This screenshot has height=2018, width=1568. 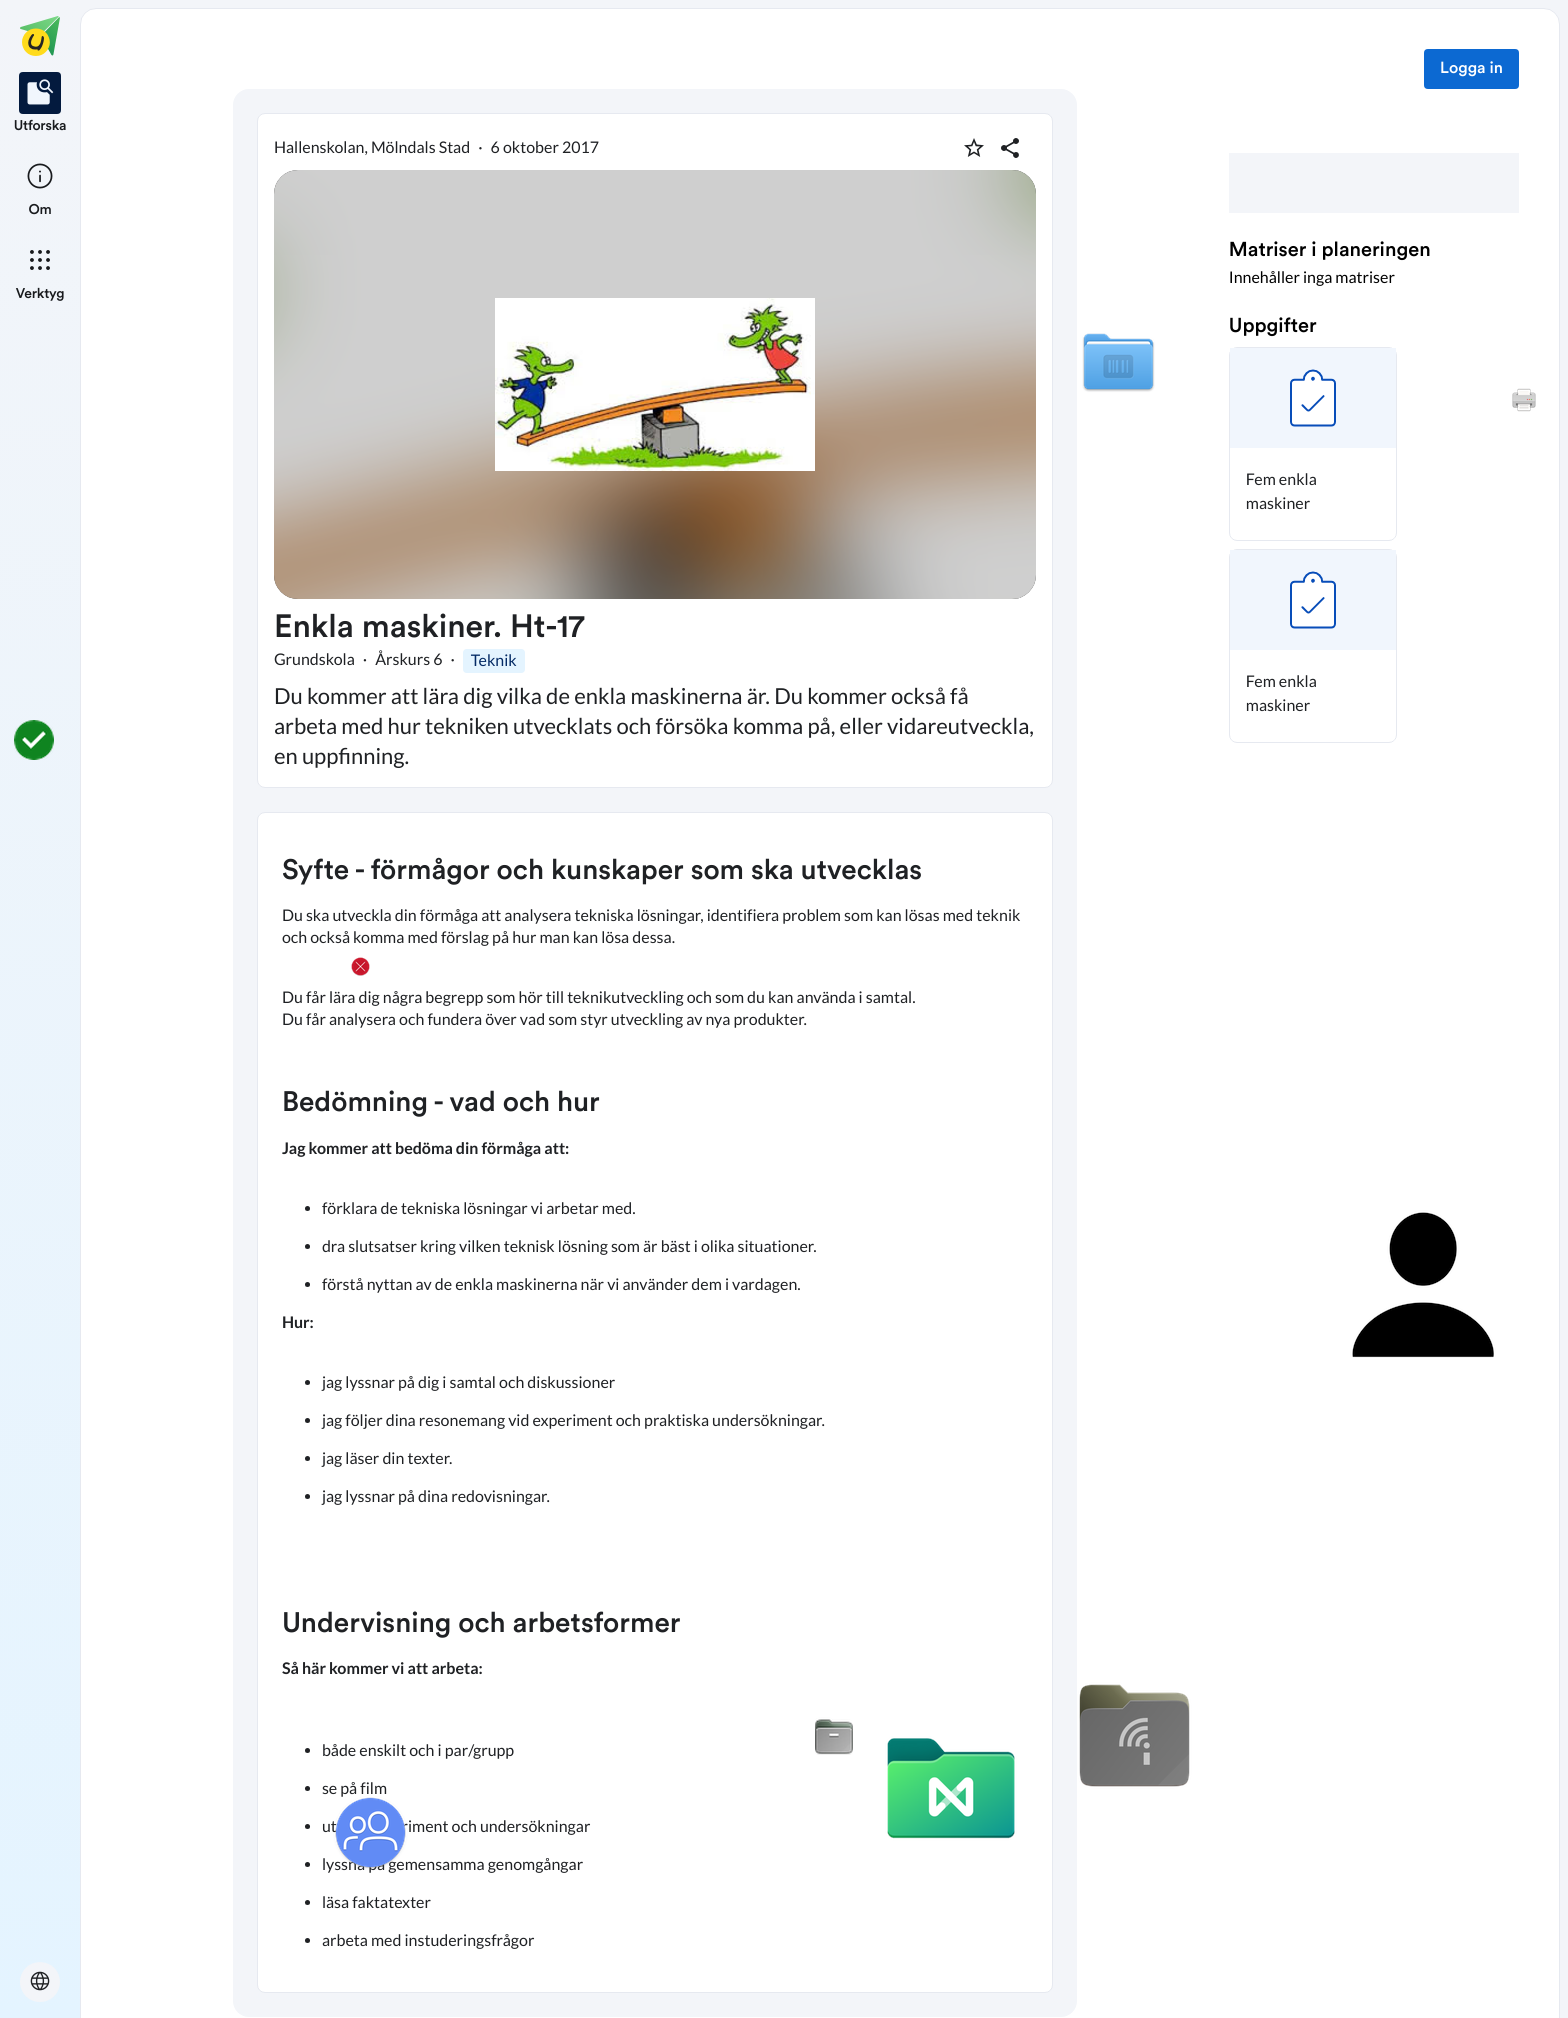 I want to click on open insync cloud sync folder, so click(x=1134, y=1735).